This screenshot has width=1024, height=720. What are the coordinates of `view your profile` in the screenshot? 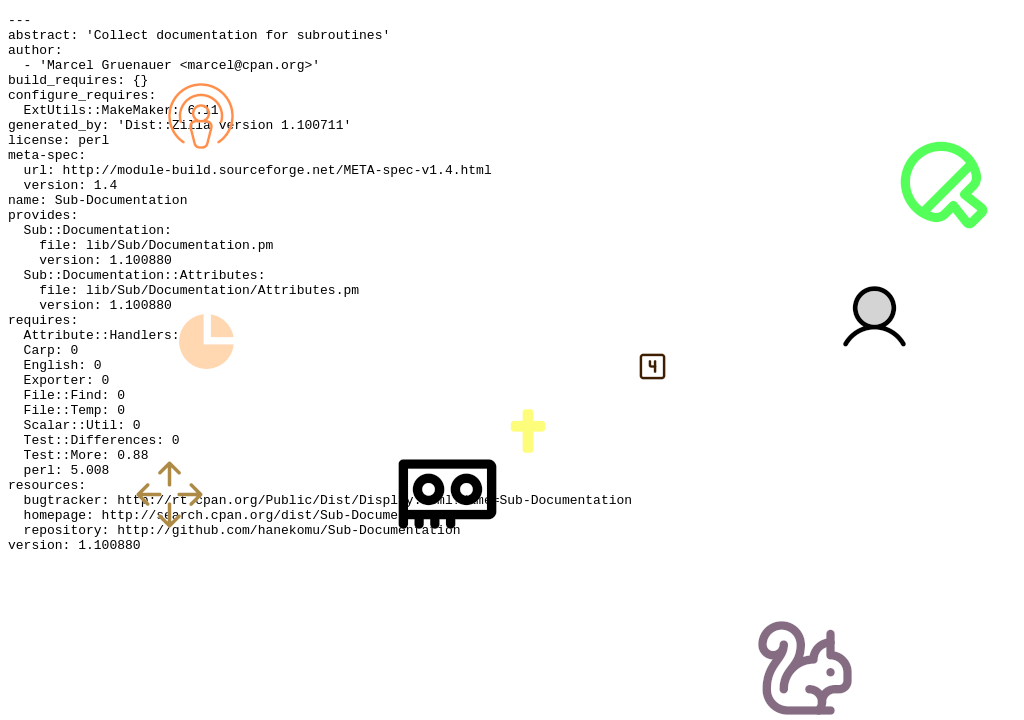 It's located at (874, 317).